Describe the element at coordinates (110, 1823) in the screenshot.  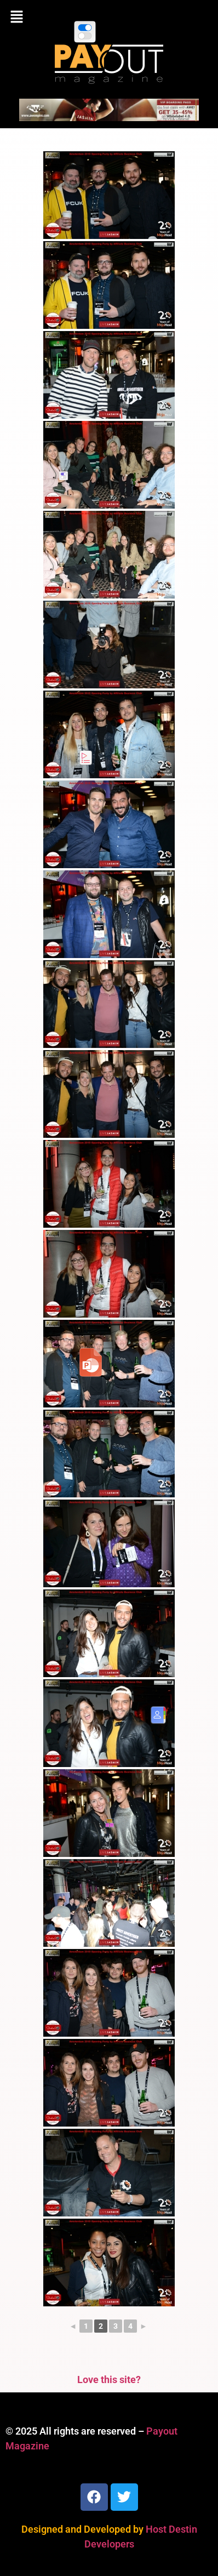
I see `select all items in the current view` at that location.